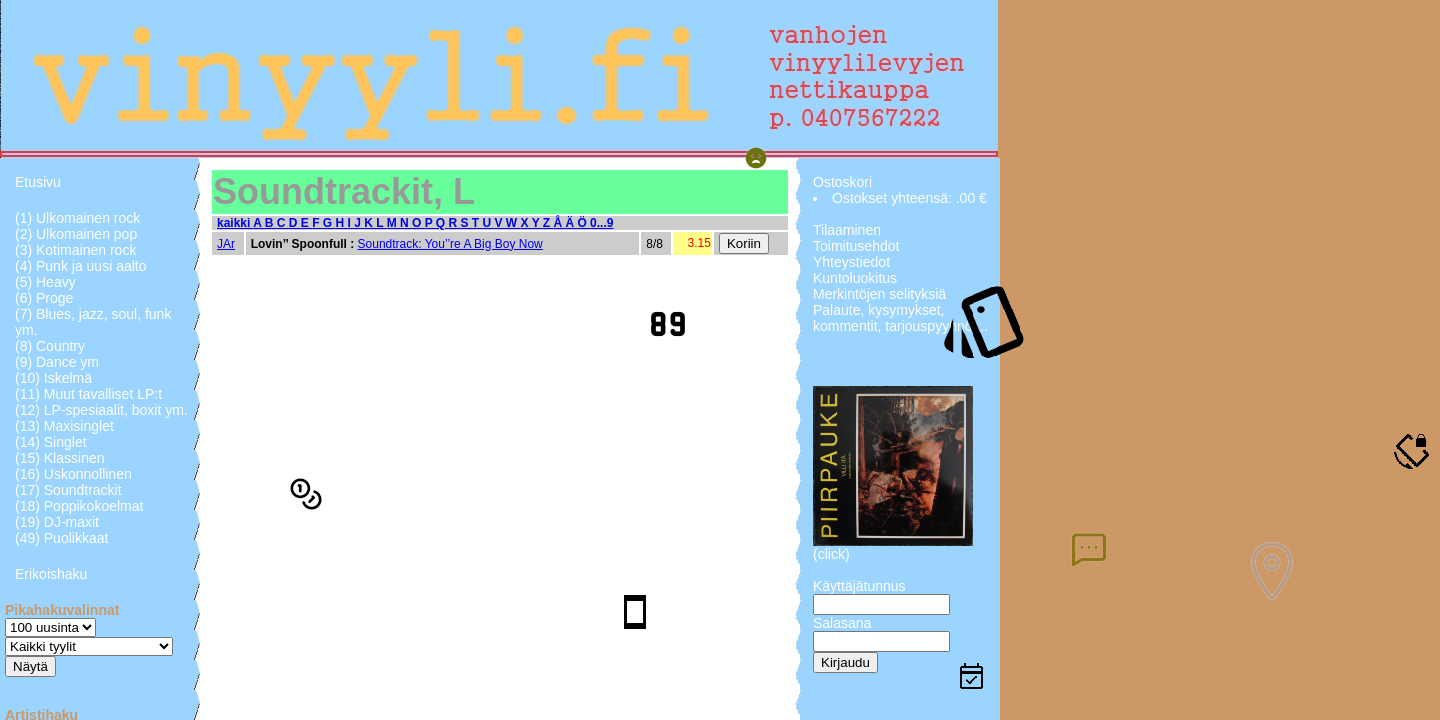 The height and width of the screenshot is (720, 1440). What do you see at coordinates (306, 494) in the screenshot?
I see `view your coin balance or currency` at bounding box center [306, 494].